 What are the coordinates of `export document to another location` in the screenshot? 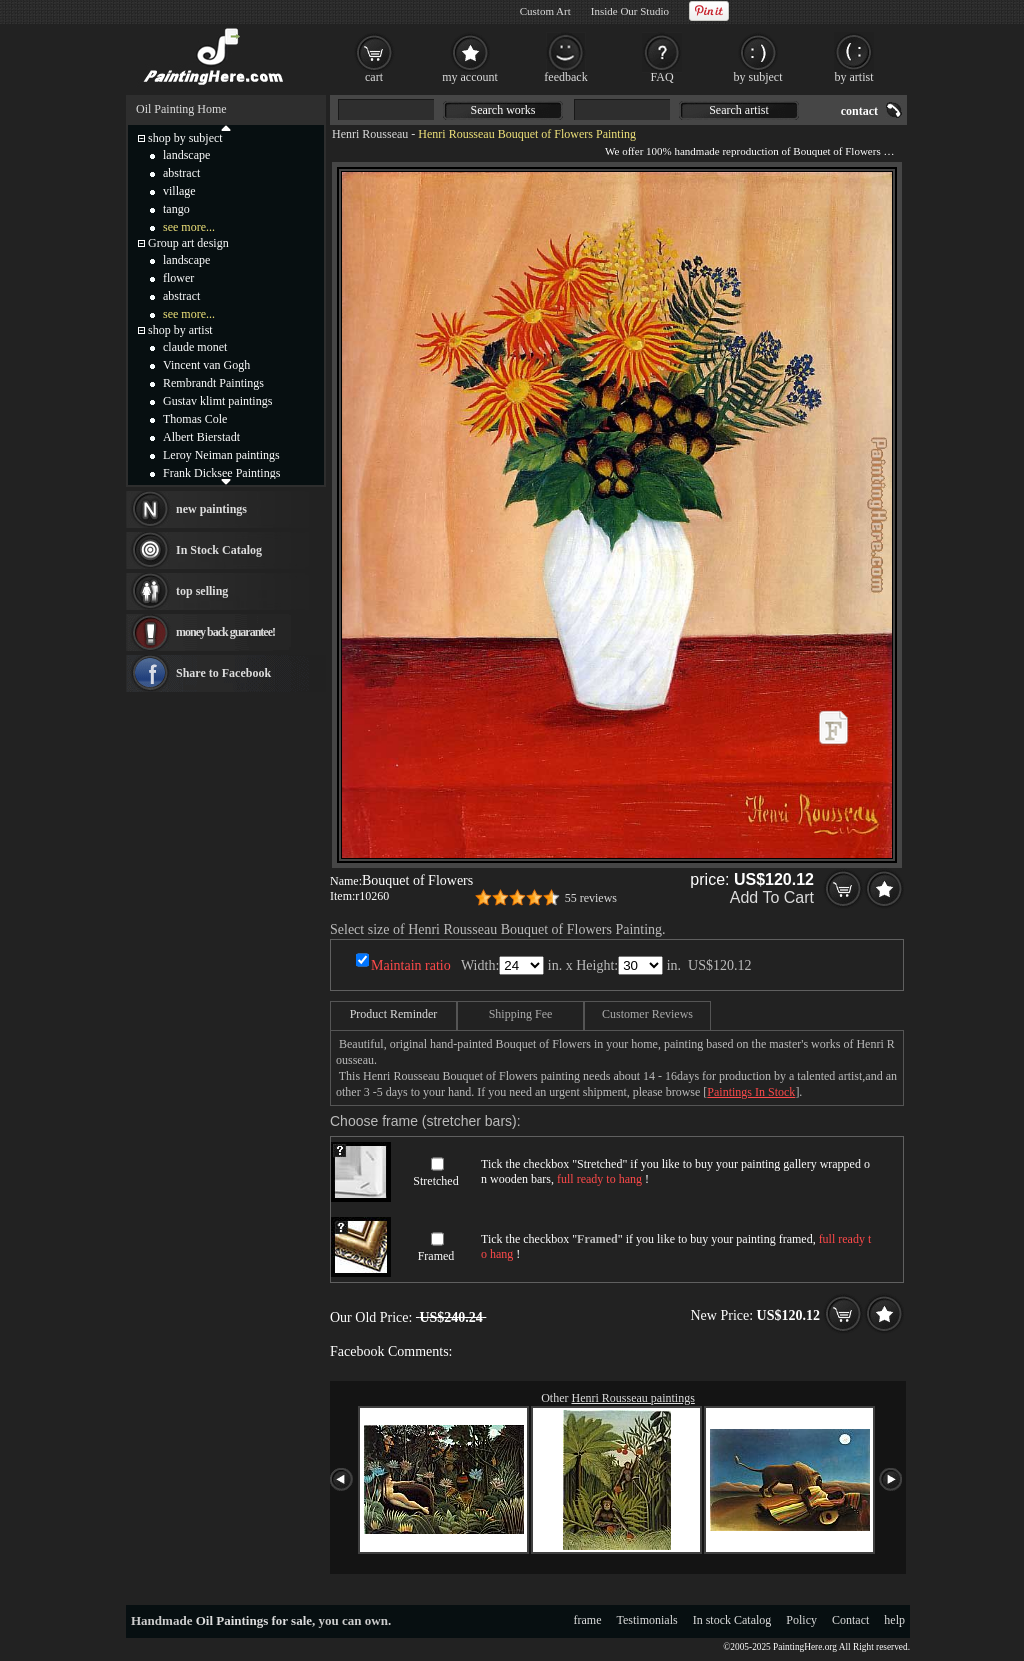 It's located at (231, 36).